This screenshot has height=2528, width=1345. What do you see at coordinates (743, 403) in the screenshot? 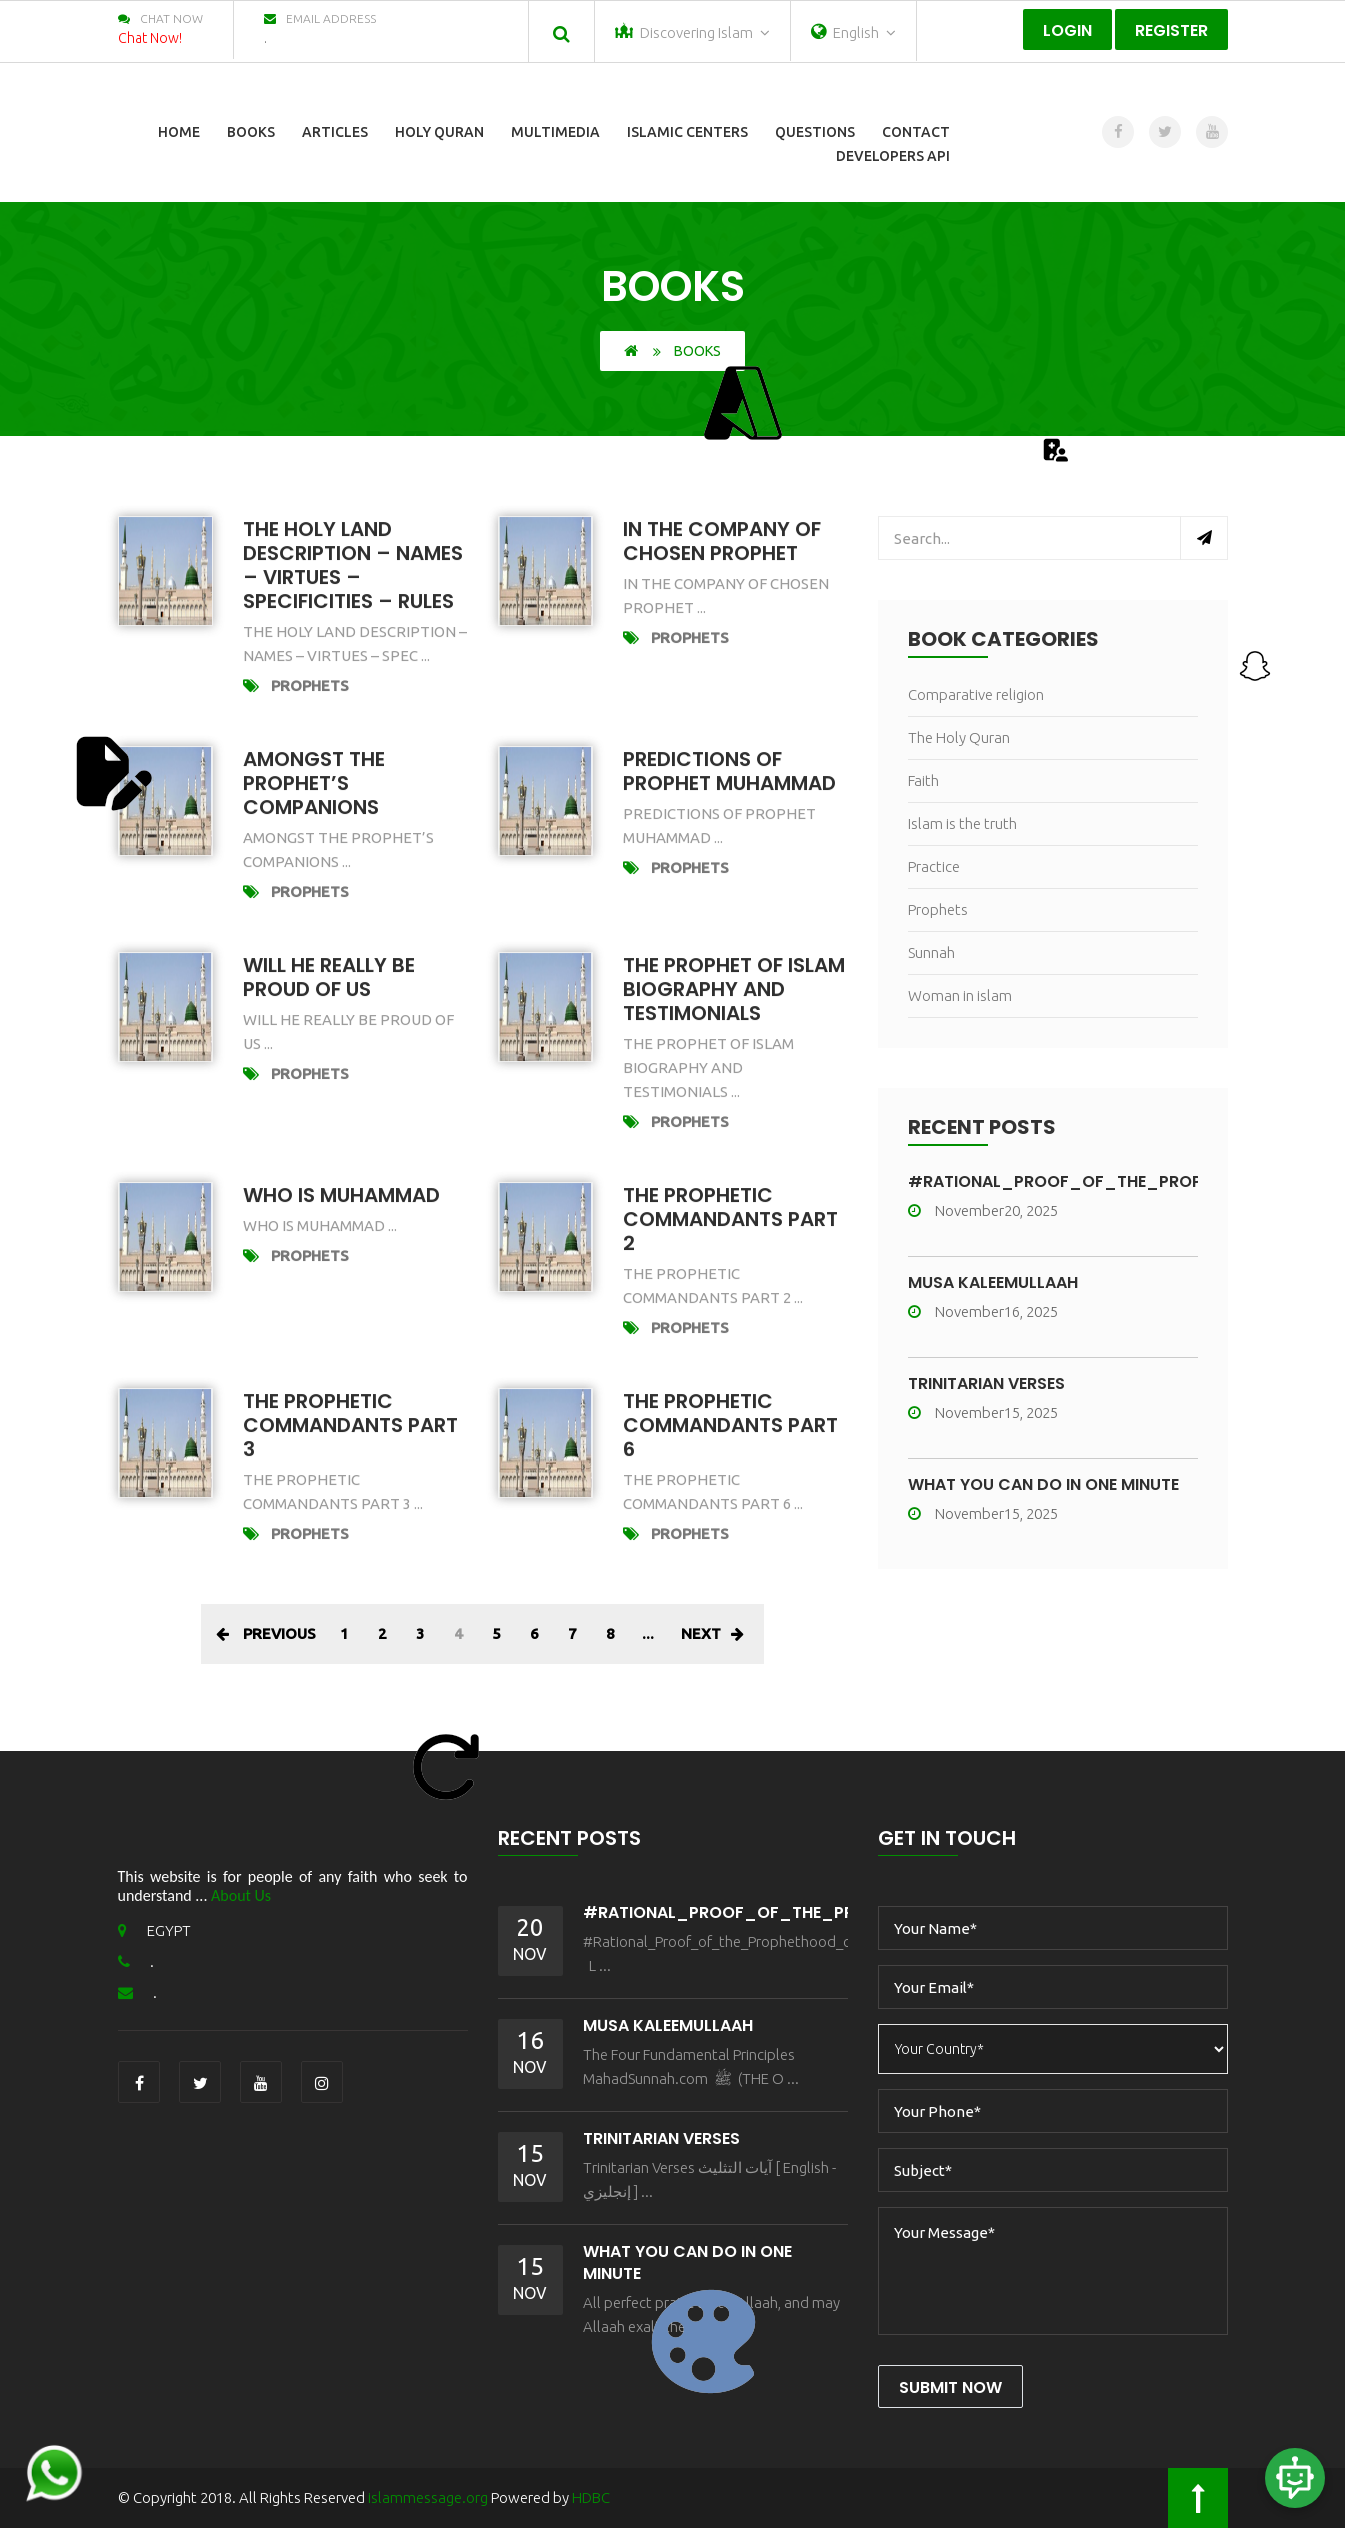
I see `connect to Microsoft Azure cloud services` at bounding box center [743, 403].